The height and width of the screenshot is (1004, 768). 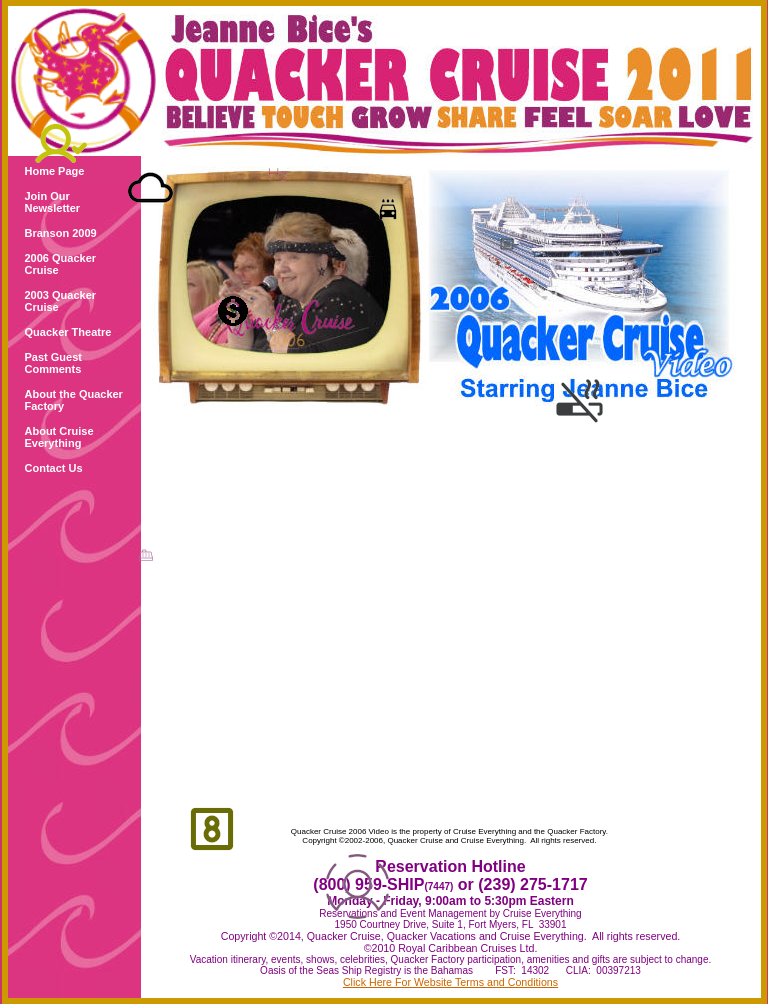 I want to click on view article or document content, so click(x=507, y=244).